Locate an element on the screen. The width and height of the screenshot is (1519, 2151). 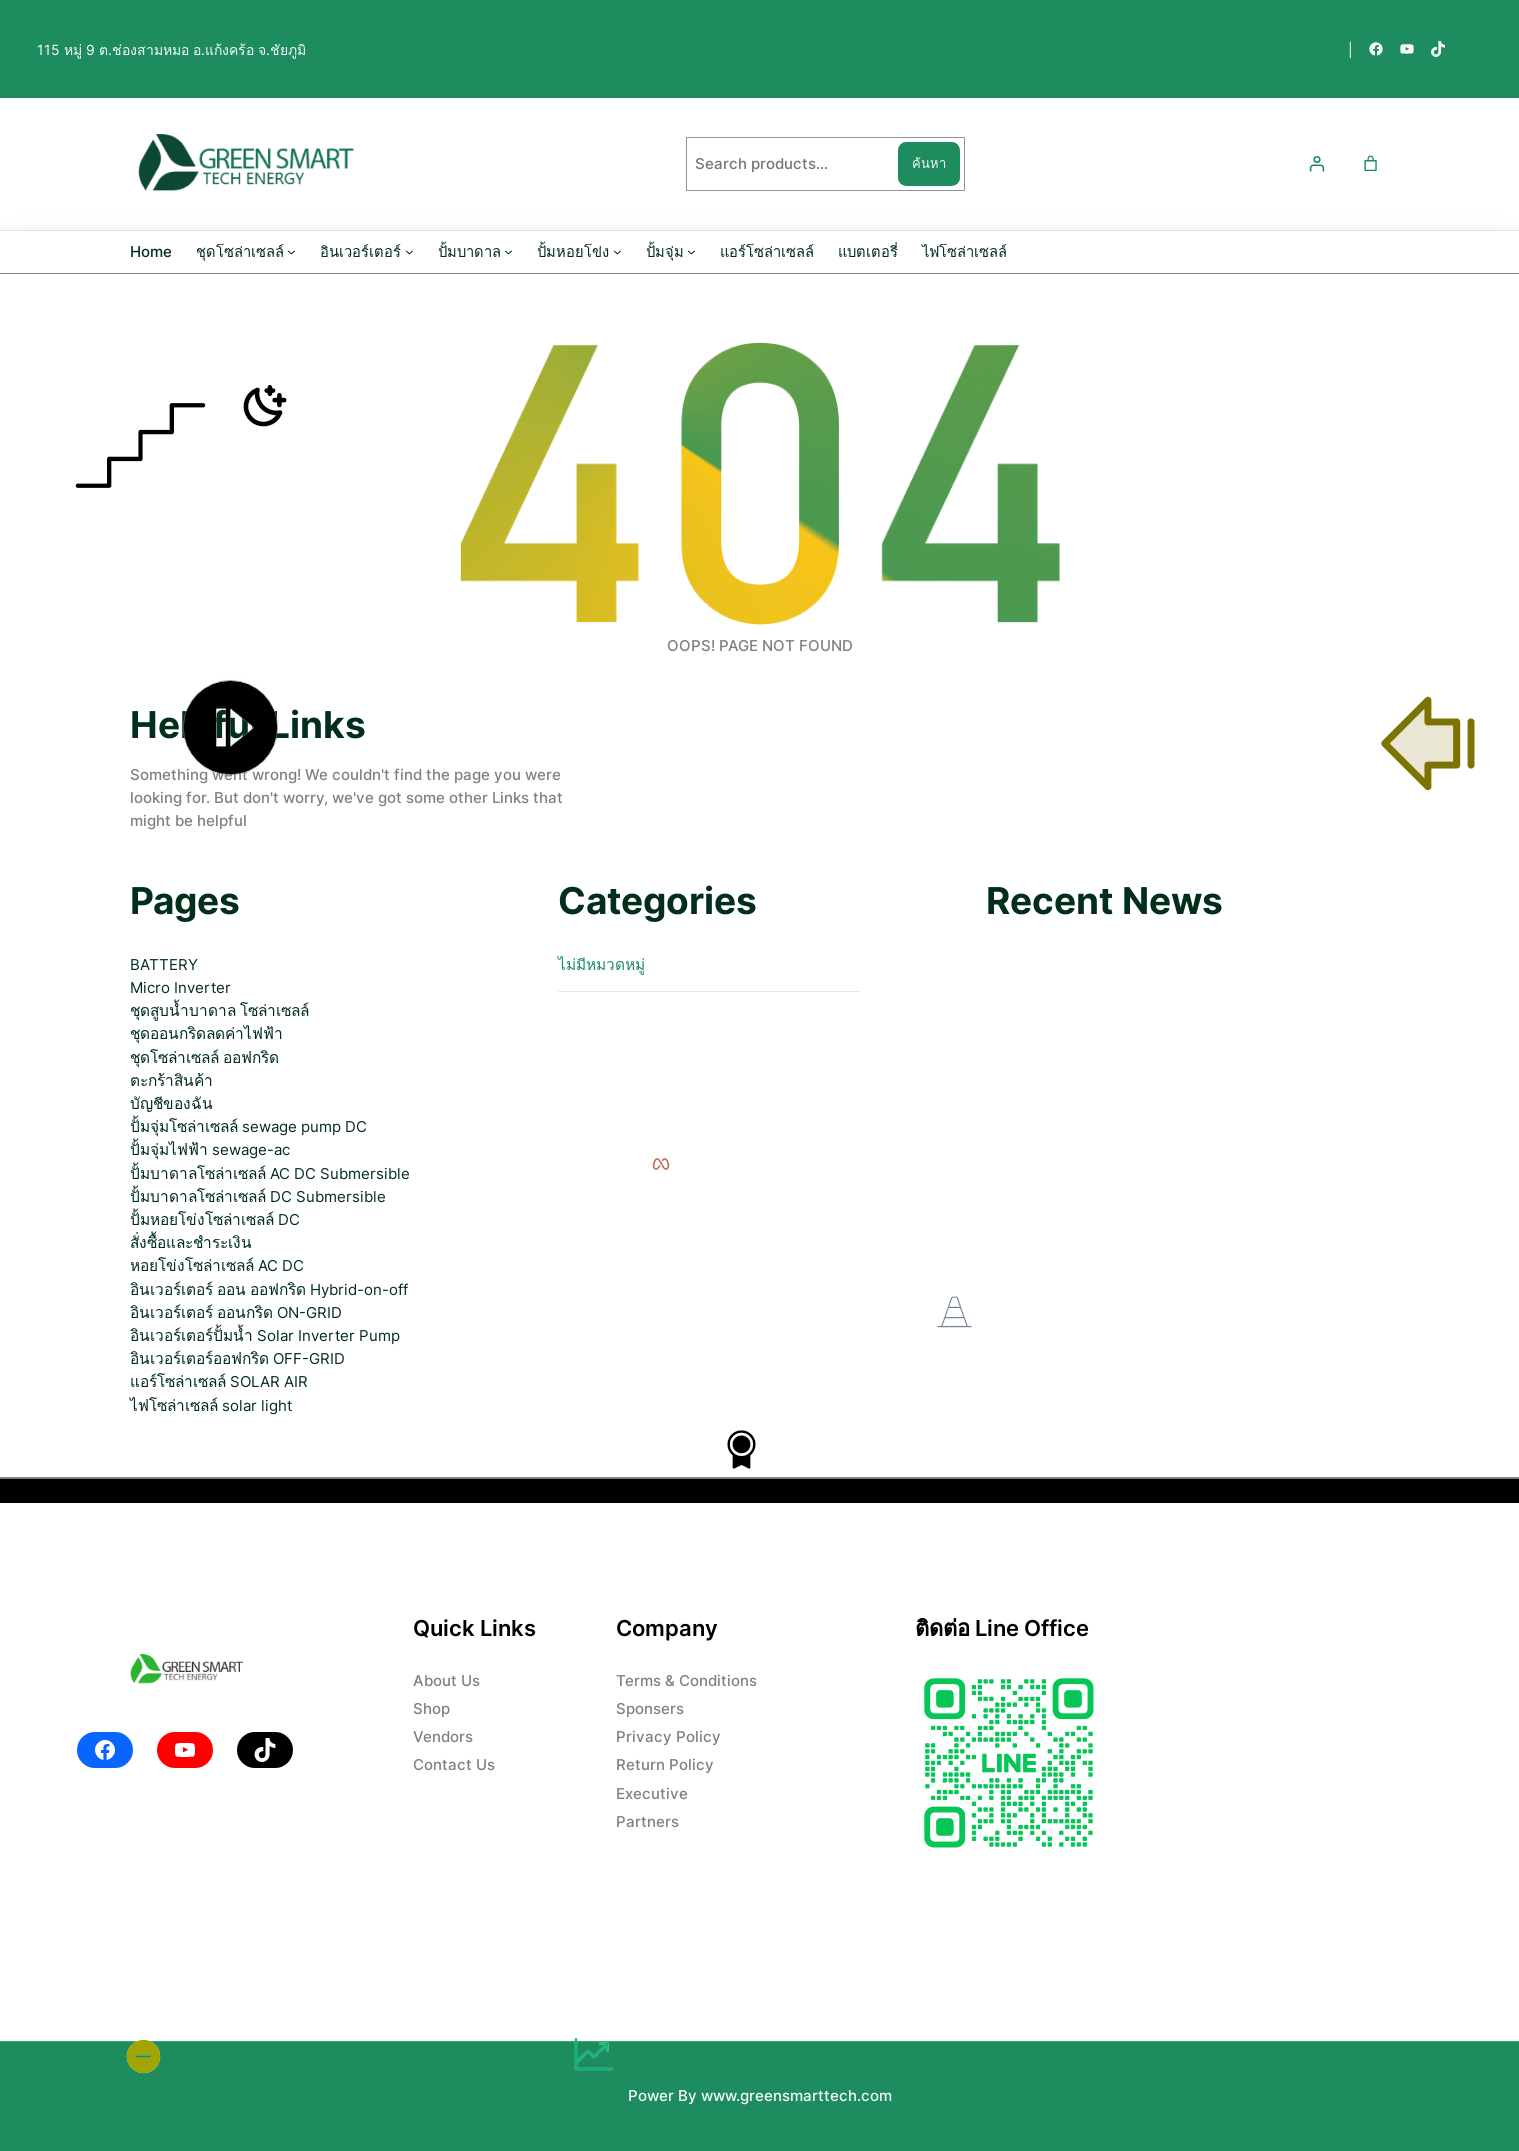
indicates an area under construction or maintenance is located at coordinates (954, 1312).